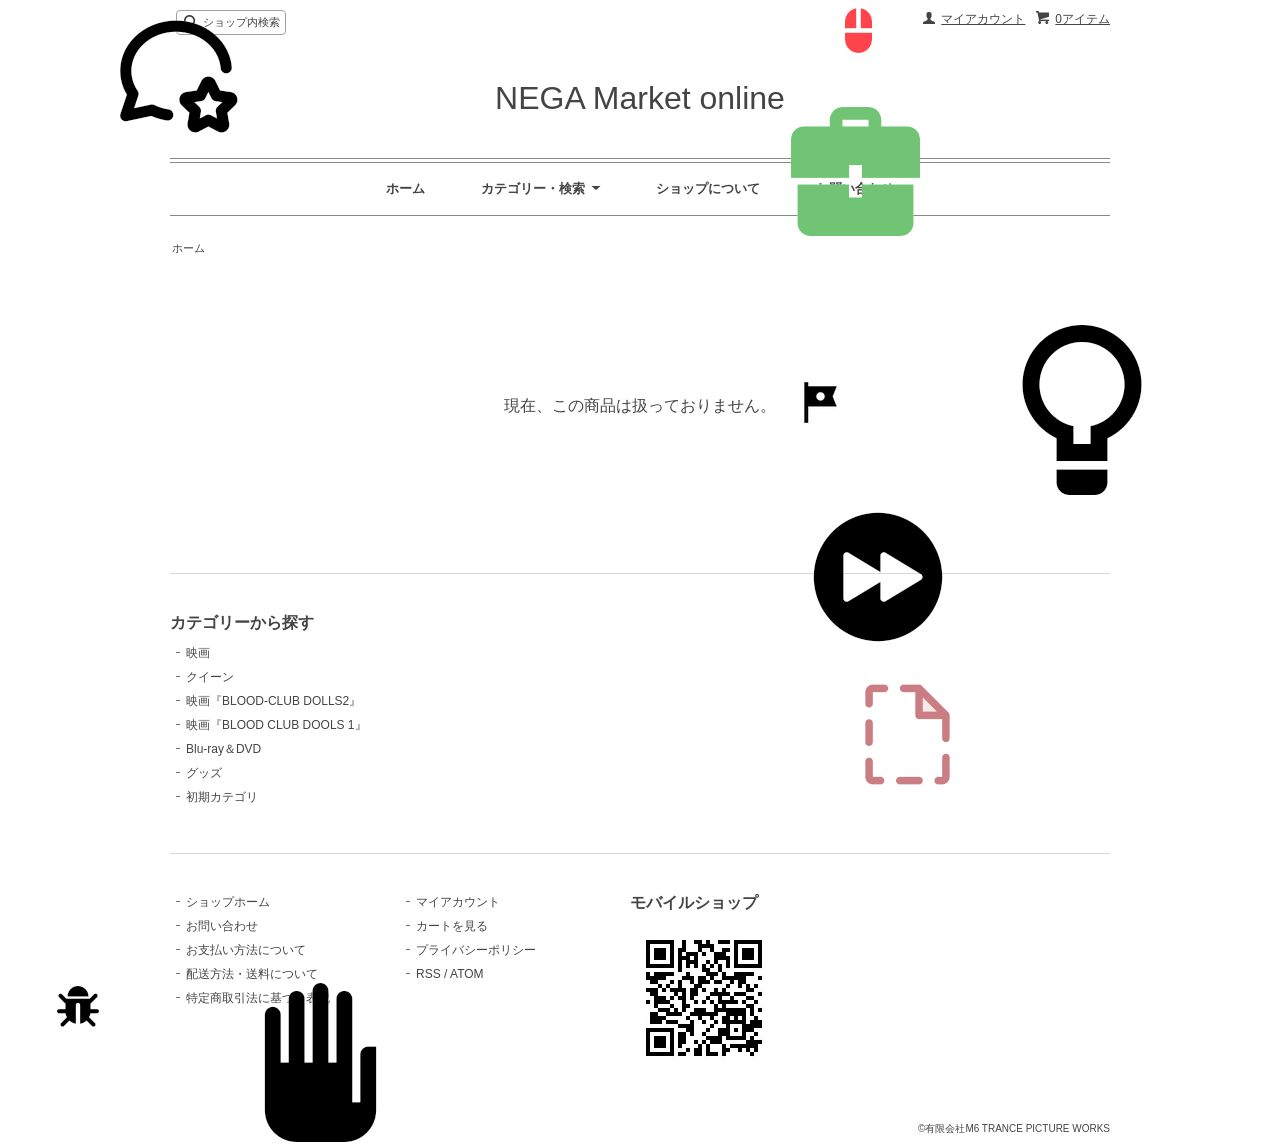 The width and height of the screenshot is (1280, 1145). What do you see at coordinates (320, 1062) in the screenshot?
I see `stop or halt an action` at bounding box center [320, 1062].